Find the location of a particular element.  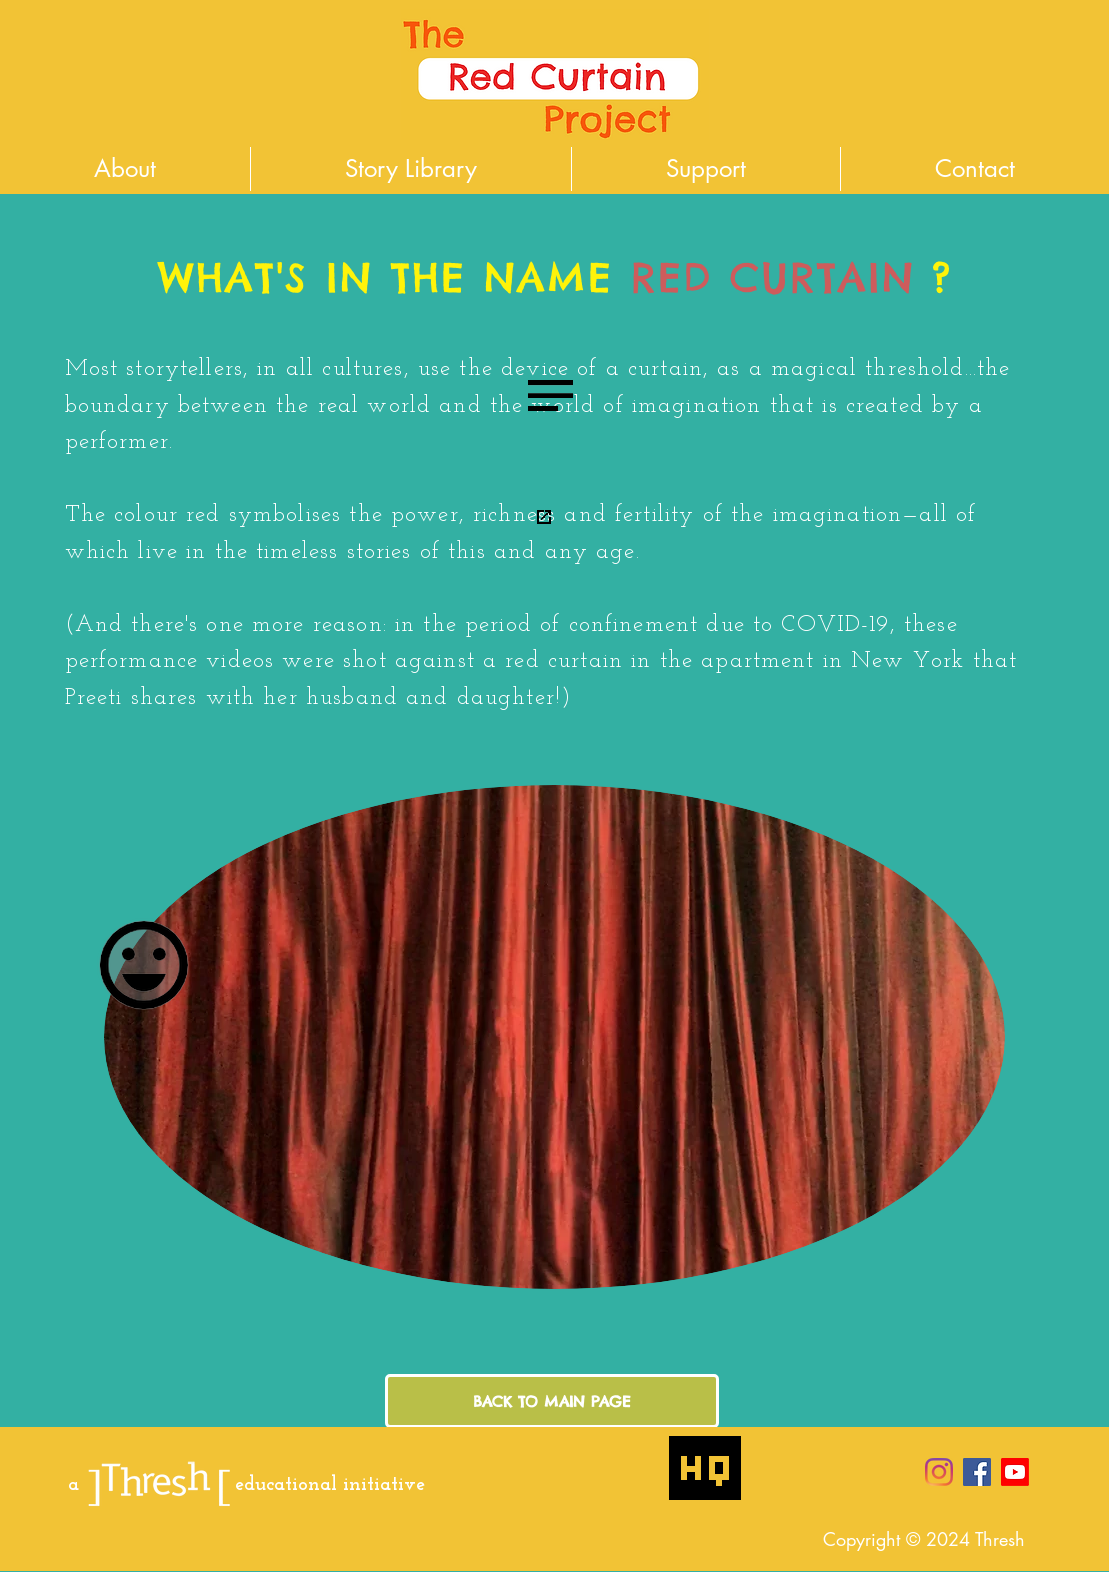

view or access notes is located at coordinates (550, 395).